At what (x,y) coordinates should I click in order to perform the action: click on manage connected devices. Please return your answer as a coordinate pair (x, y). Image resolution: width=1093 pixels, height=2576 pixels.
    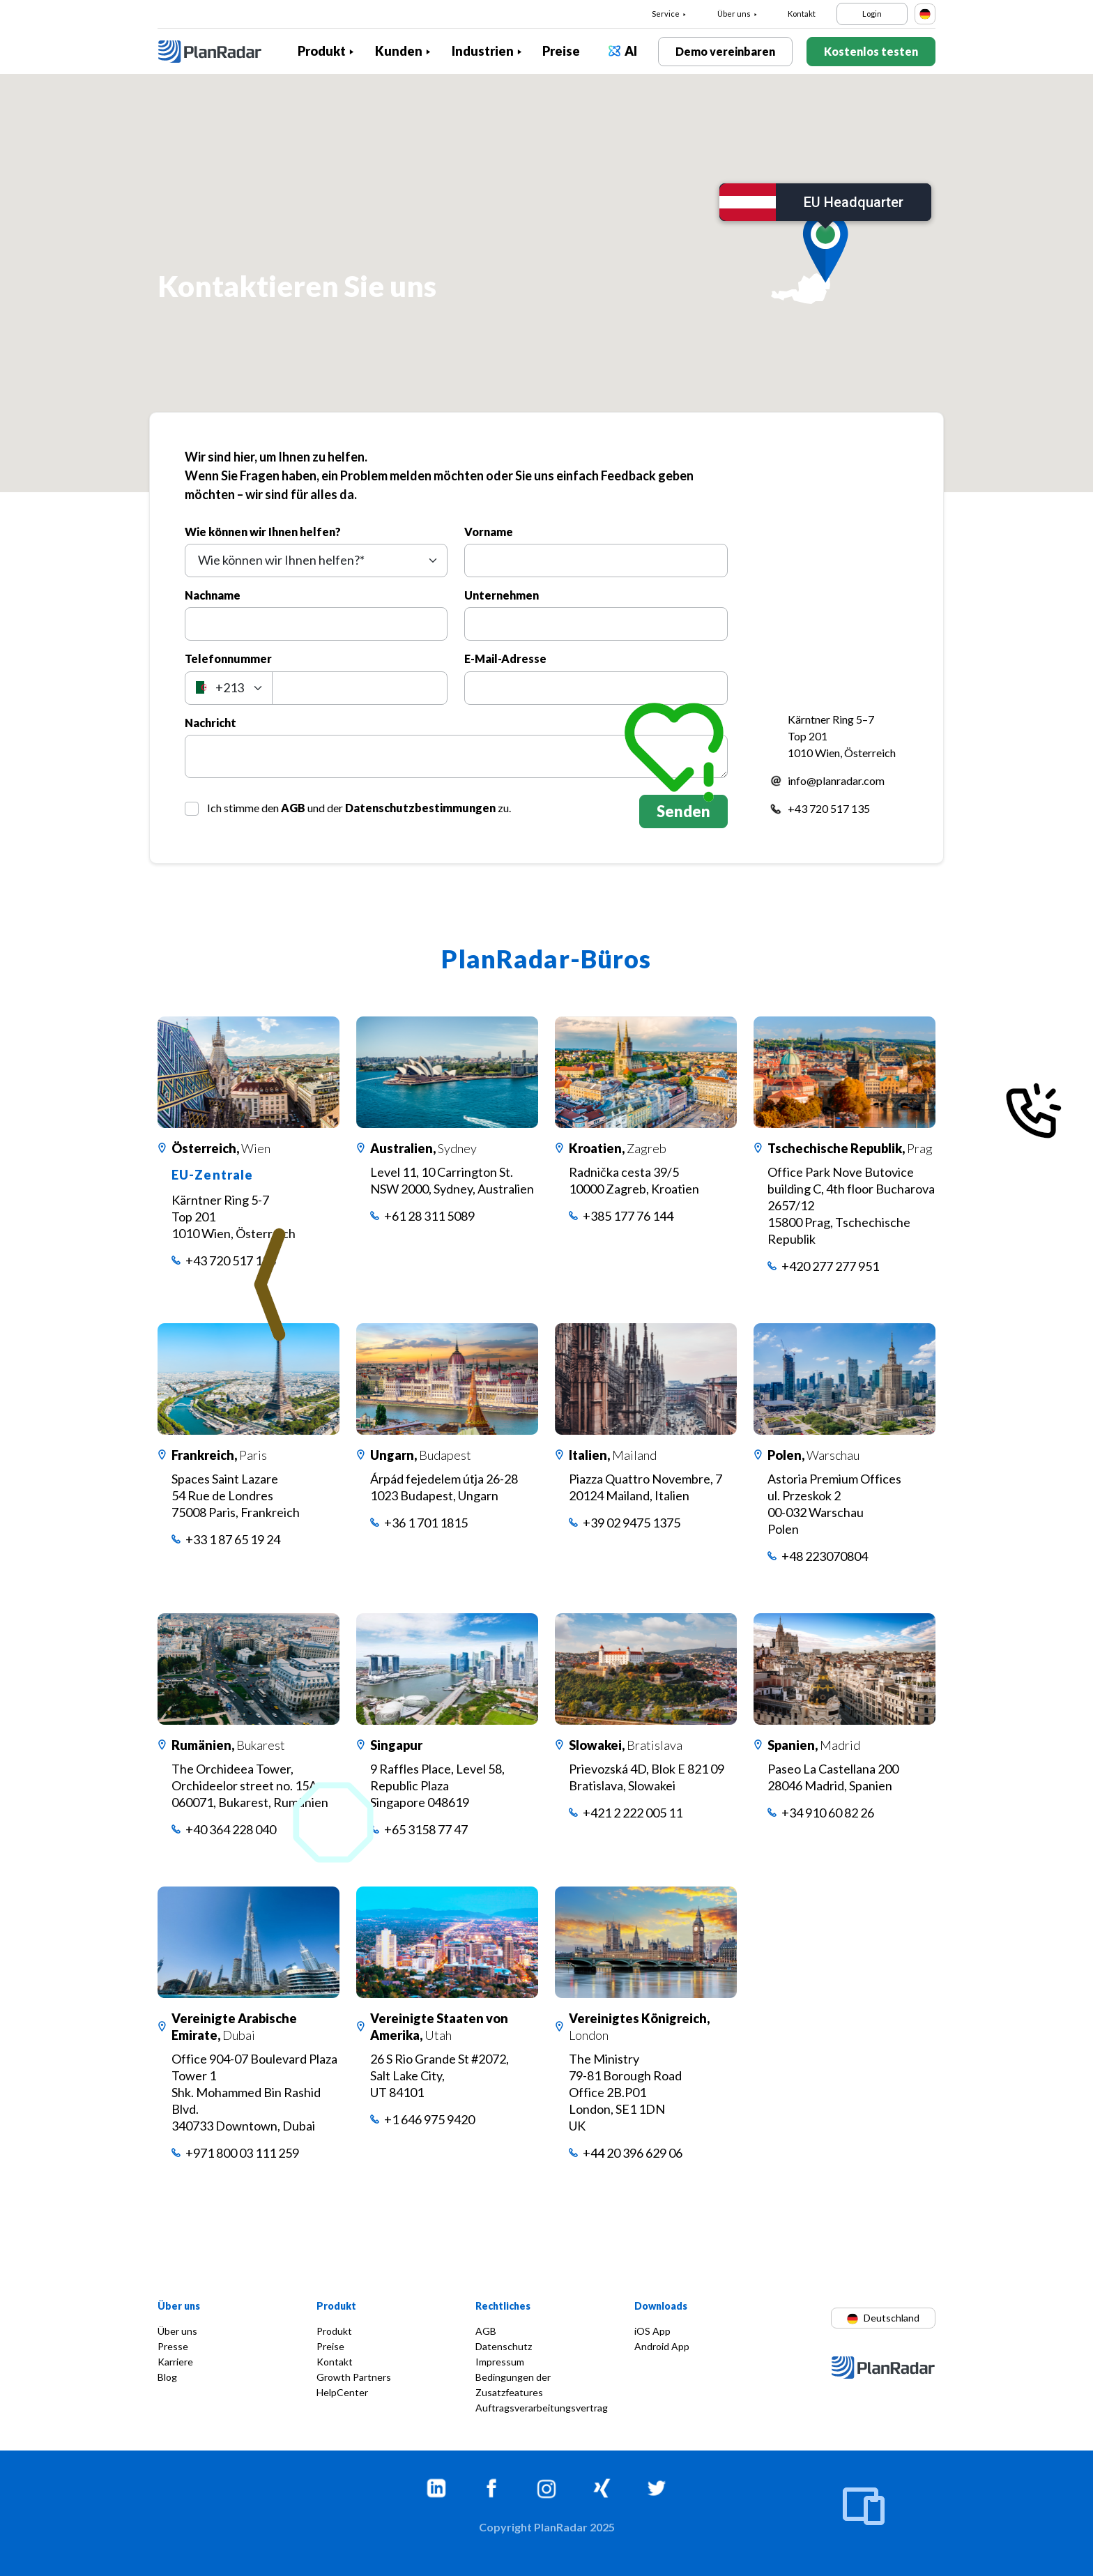
    Looking at the image, I should click on (864, 2506).